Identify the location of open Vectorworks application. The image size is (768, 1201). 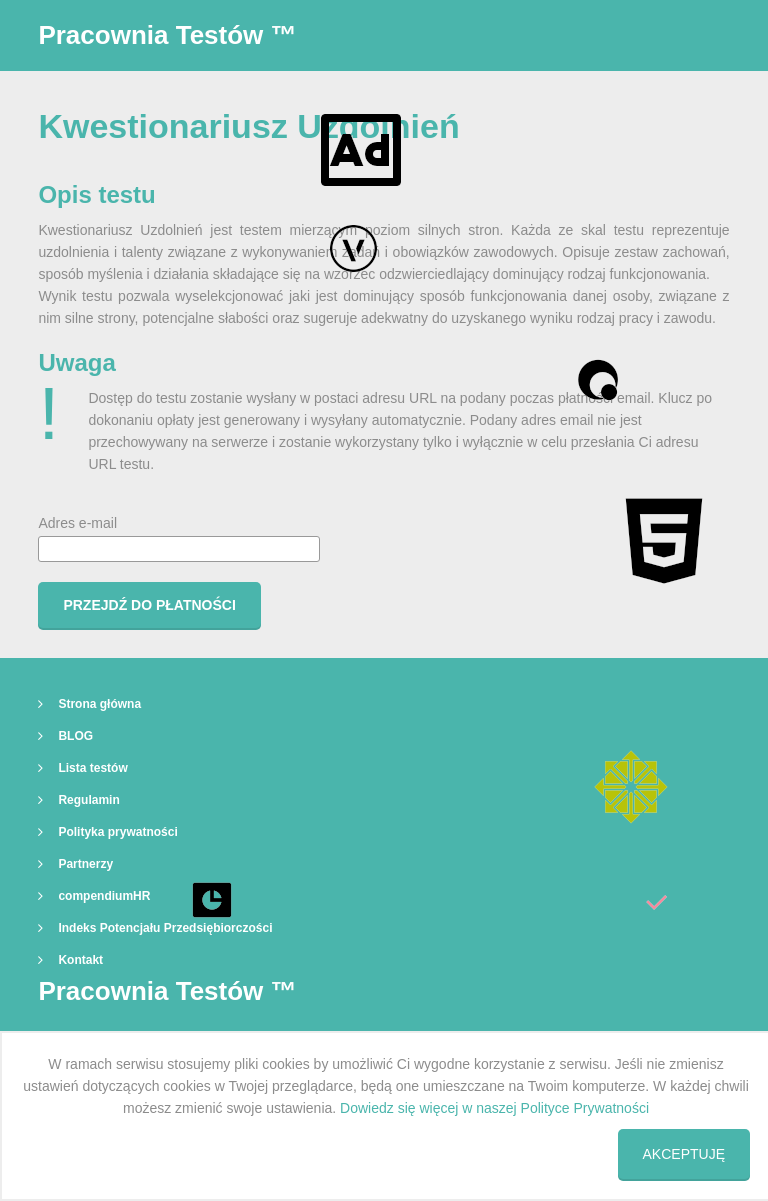
(353, 248).